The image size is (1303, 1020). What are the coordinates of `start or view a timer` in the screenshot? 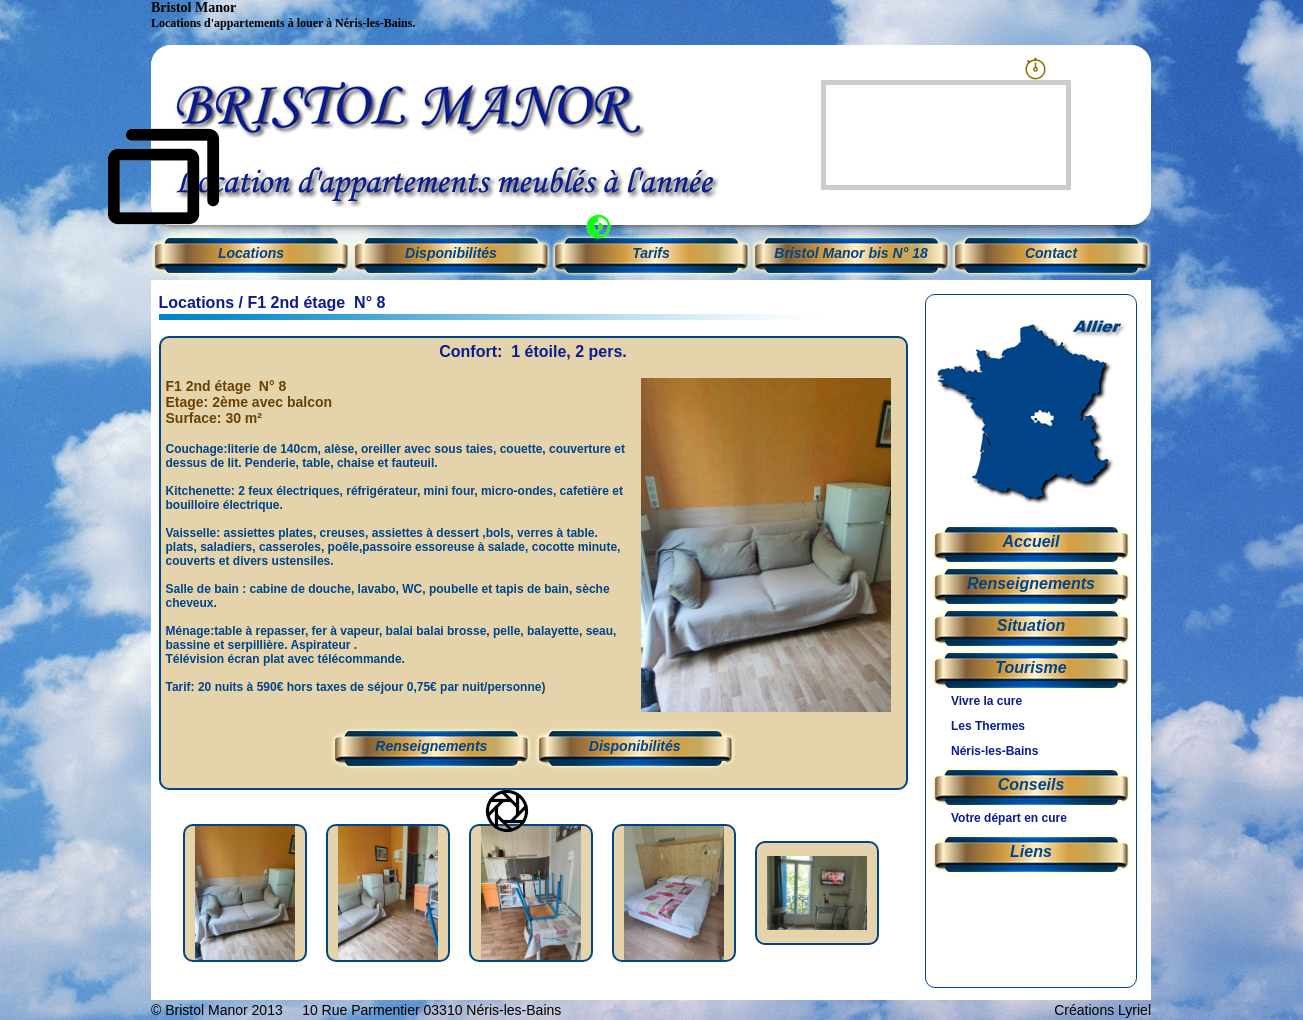 It's located at (1035, 68).